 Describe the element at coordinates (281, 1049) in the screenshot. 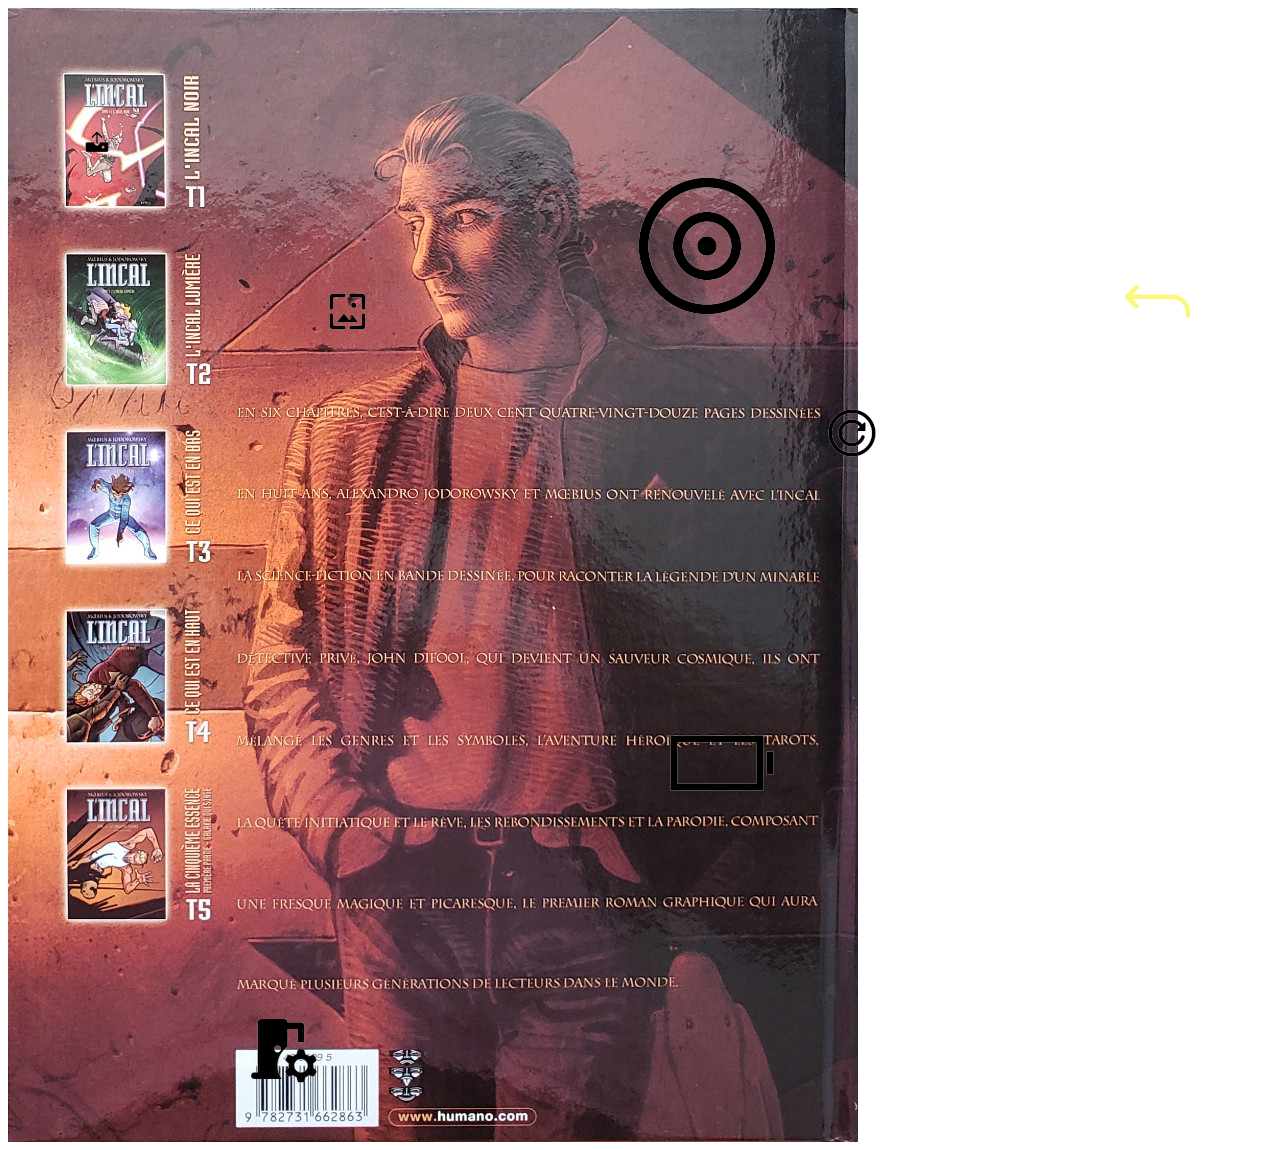

I see `adjust room or space settings` at that location.